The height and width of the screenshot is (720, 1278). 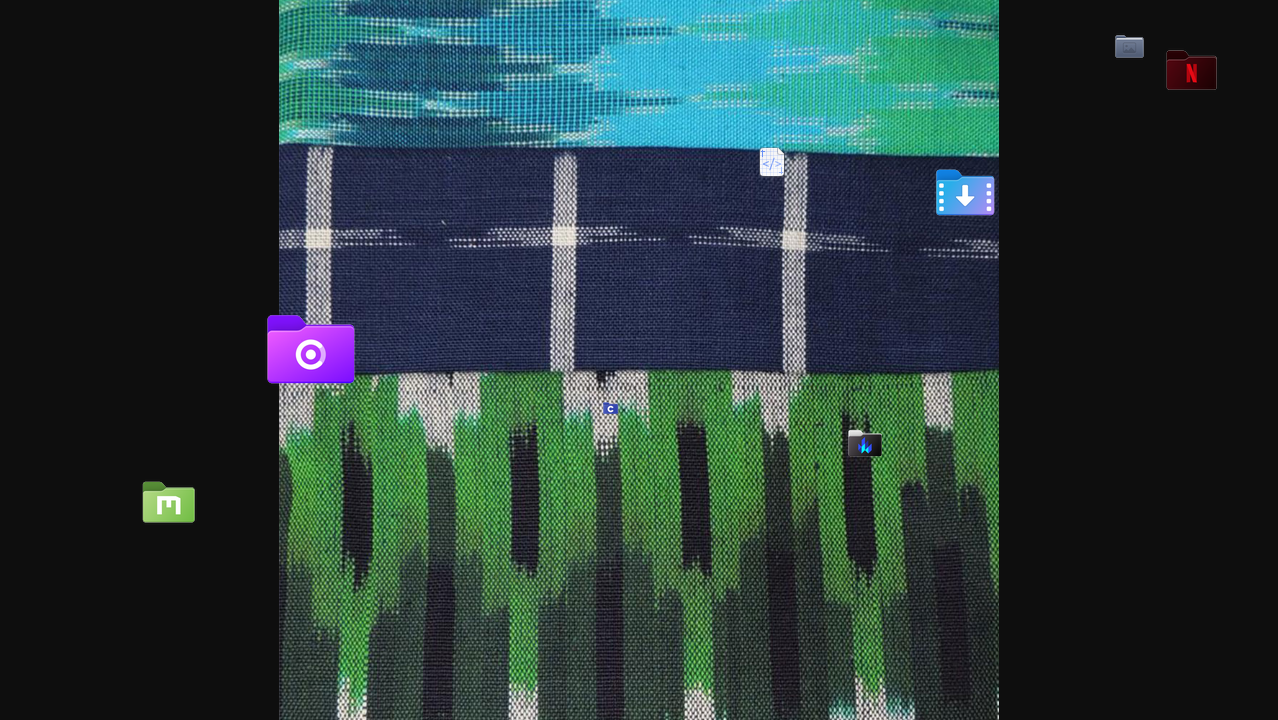 I want to click on open folder containing C programming files, so click(x=610, y=408).